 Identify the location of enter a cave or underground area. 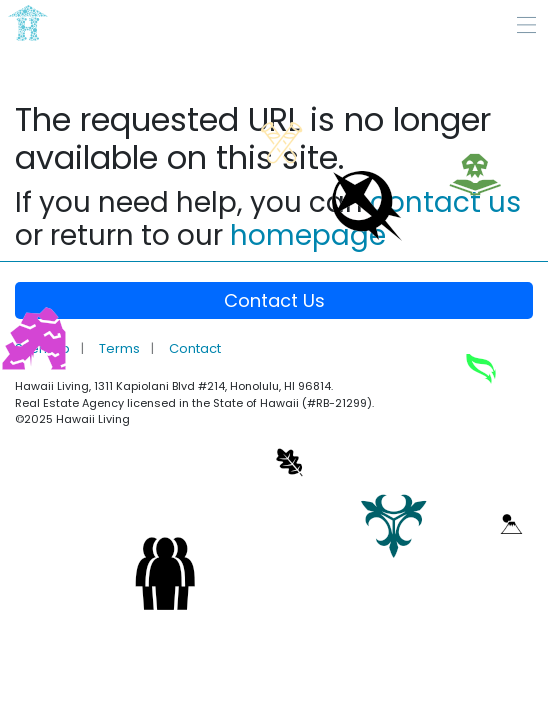
(34, 338).